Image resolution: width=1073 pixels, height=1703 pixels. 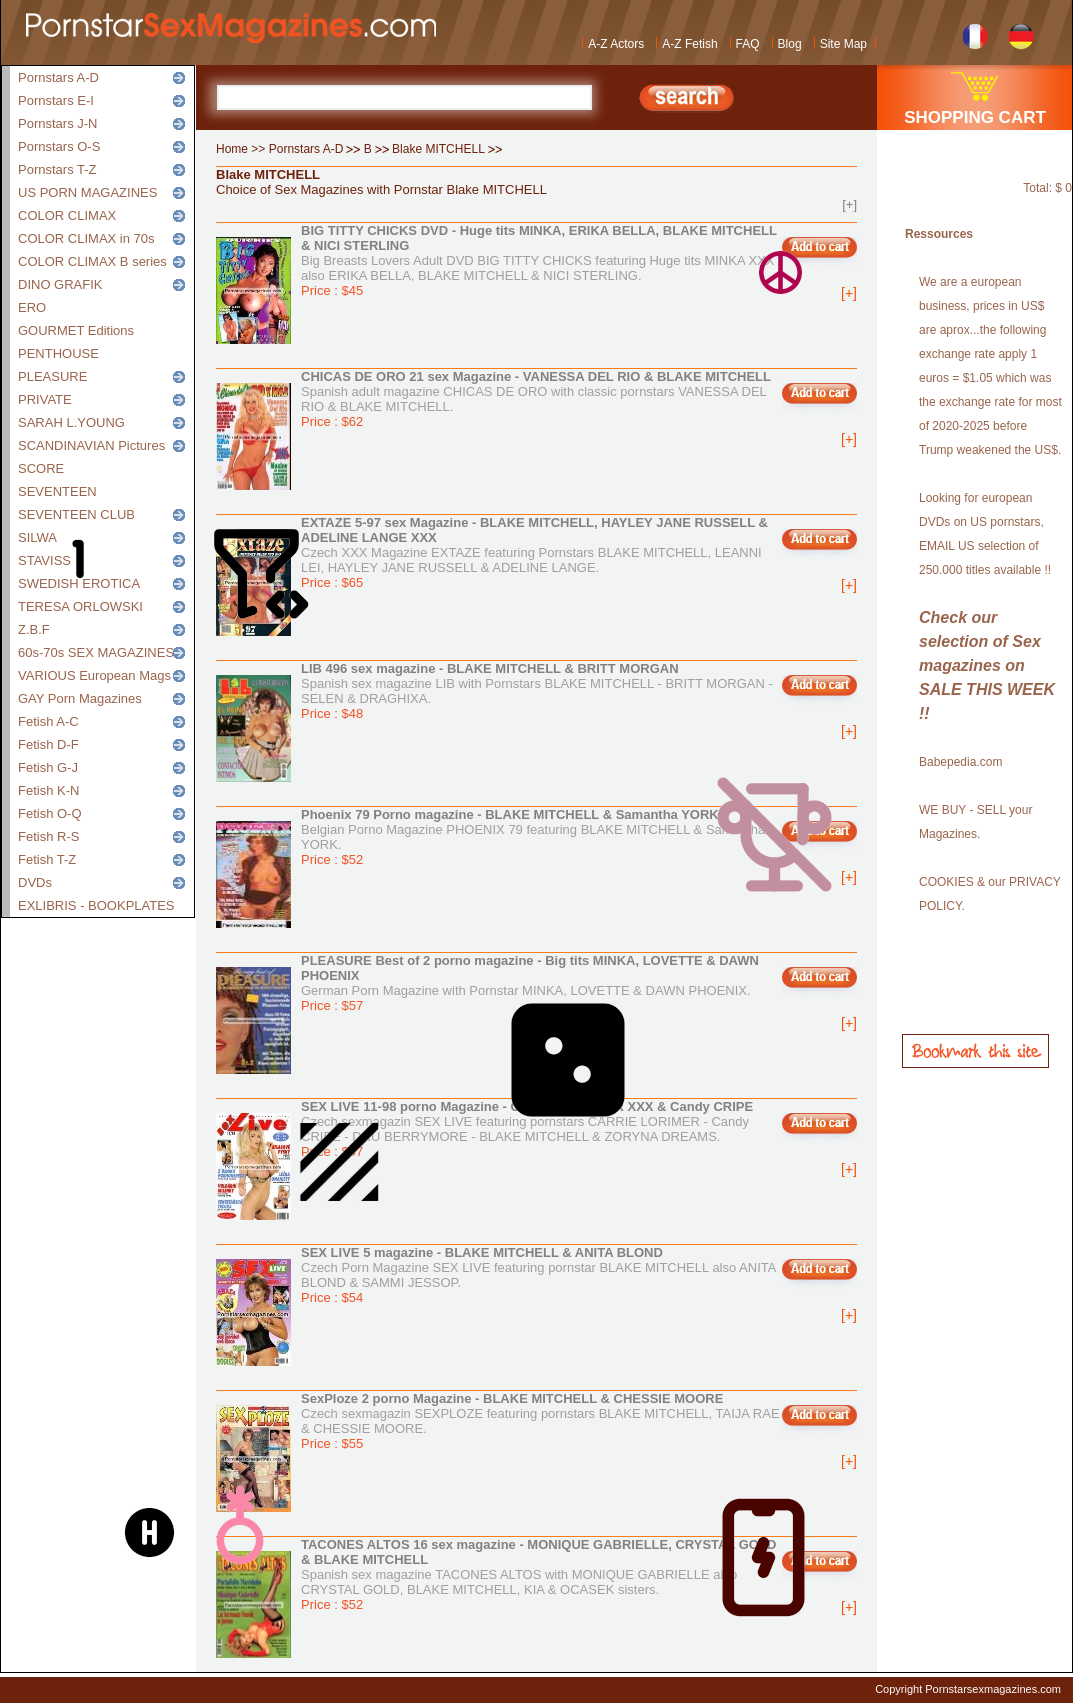 I want to click on peace or anti-war symbol indicator, so click(x=780, y=272).